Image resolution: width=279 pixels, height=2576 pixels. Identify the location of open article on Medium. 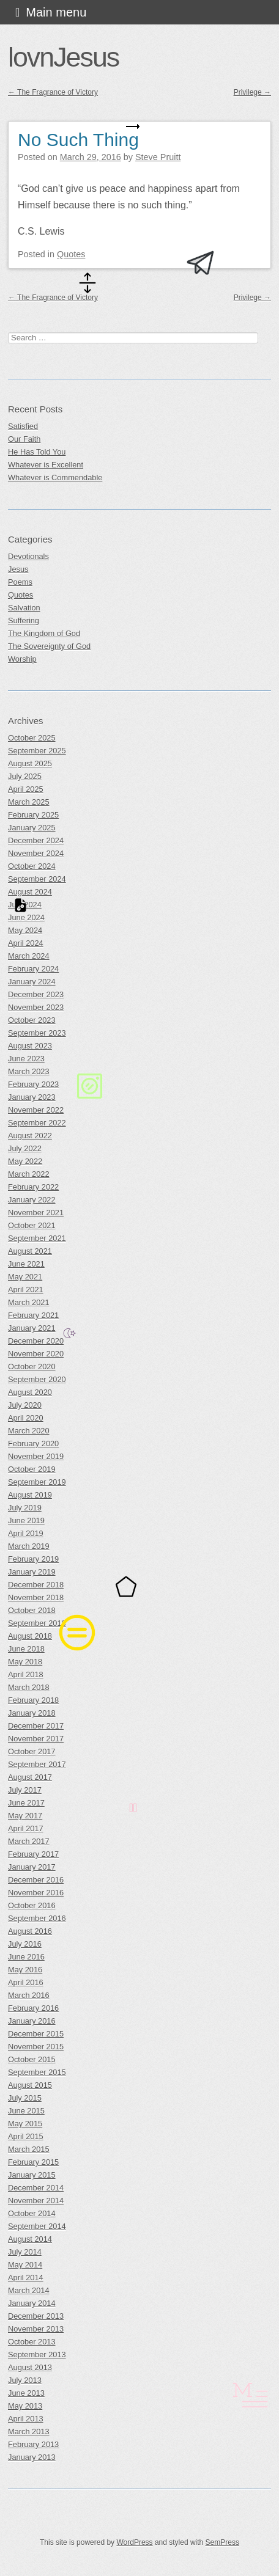
(250, 2395).